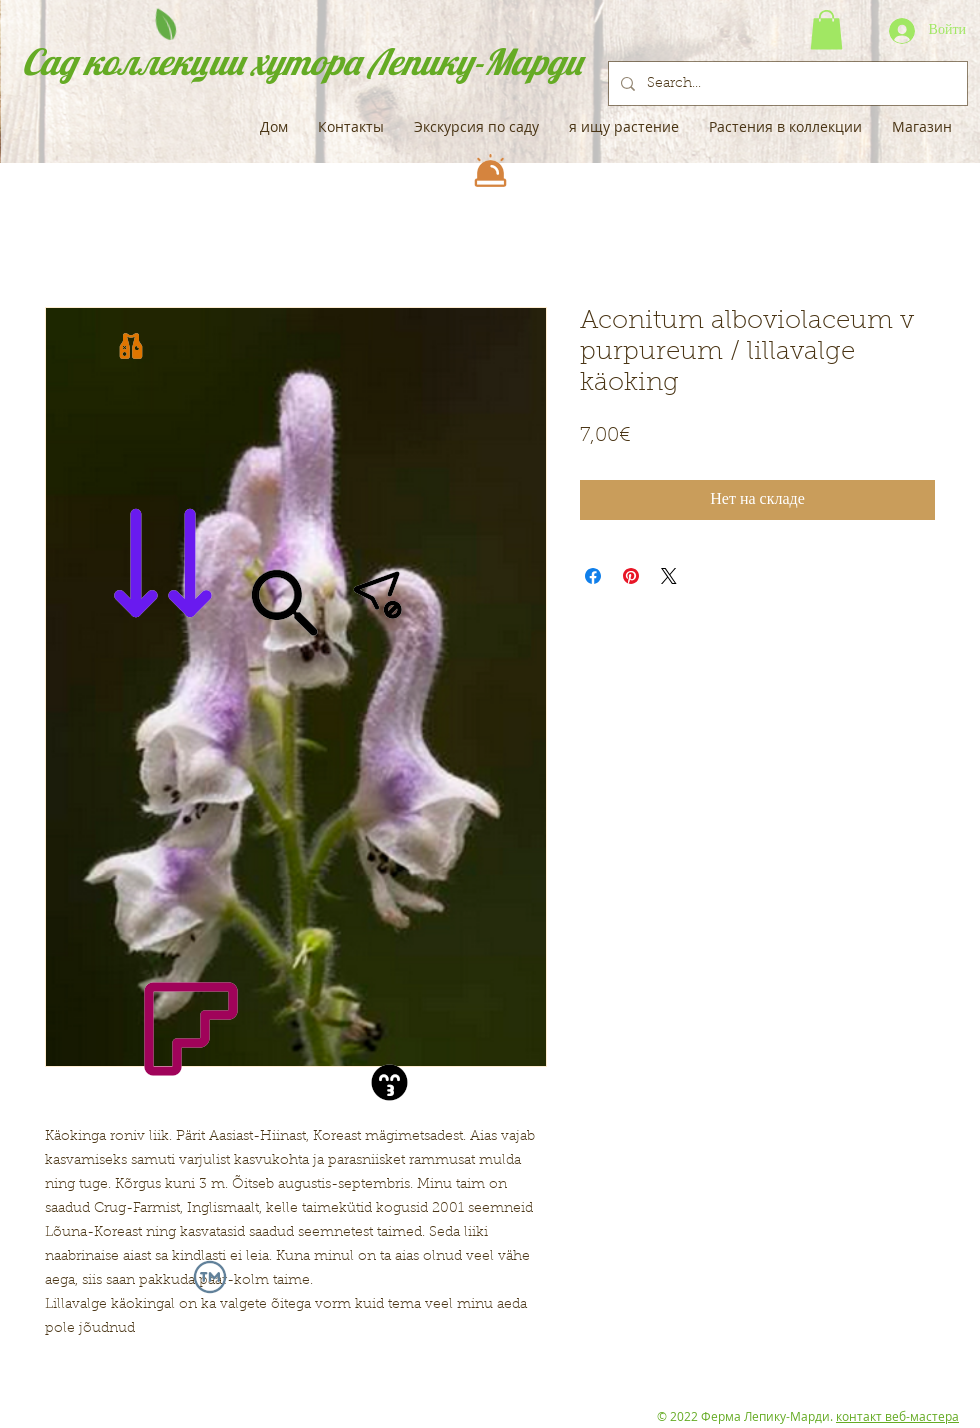 This screenshot has width=980, height=1428. What do you see at coordinates (389, 1082) in the screenshot?
I see `send a kiss or blowing kiss emoji reaction` at bounding box center [389, 1082].